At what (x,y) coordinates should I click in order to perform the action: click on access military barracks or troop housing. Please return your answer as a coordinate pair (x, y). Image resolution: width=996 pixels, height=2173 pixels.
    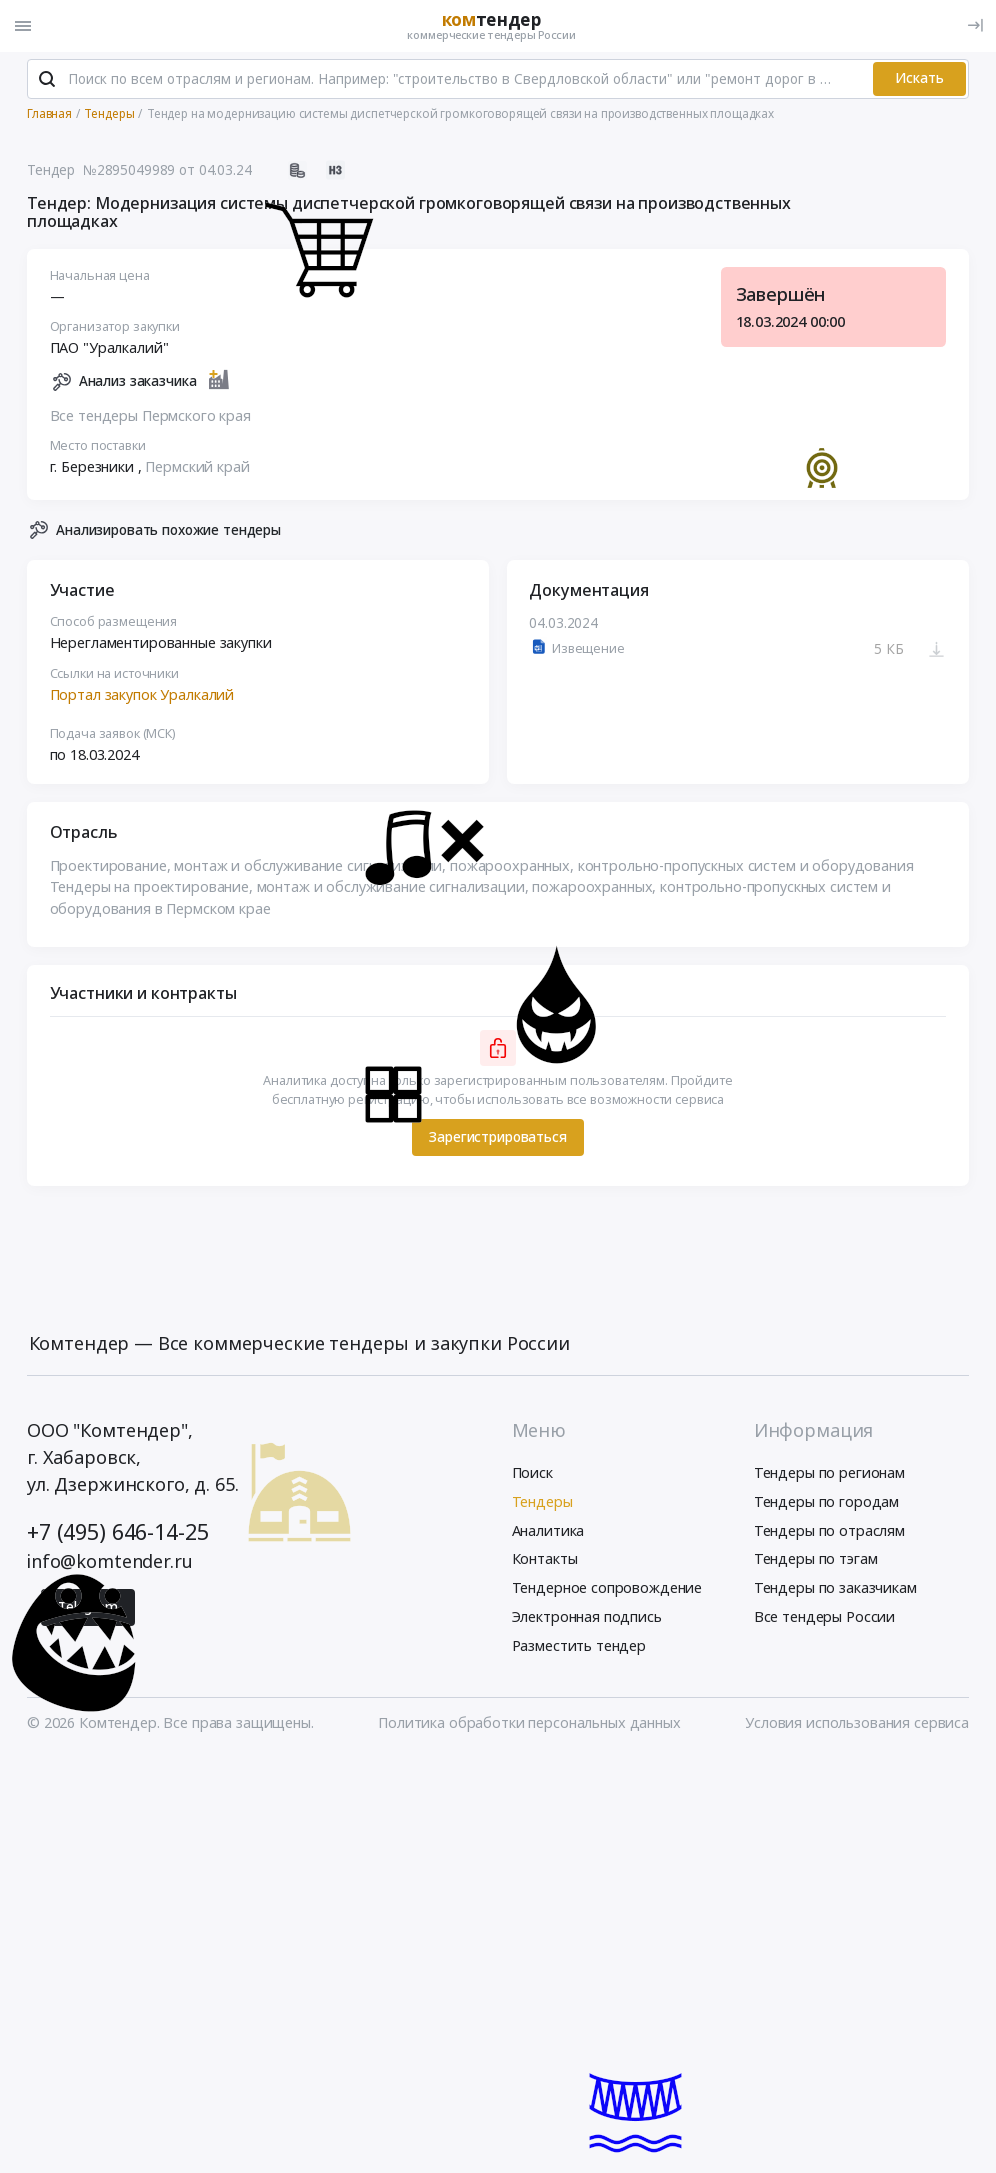
    Looking at the image, I should click on (299, 1493).